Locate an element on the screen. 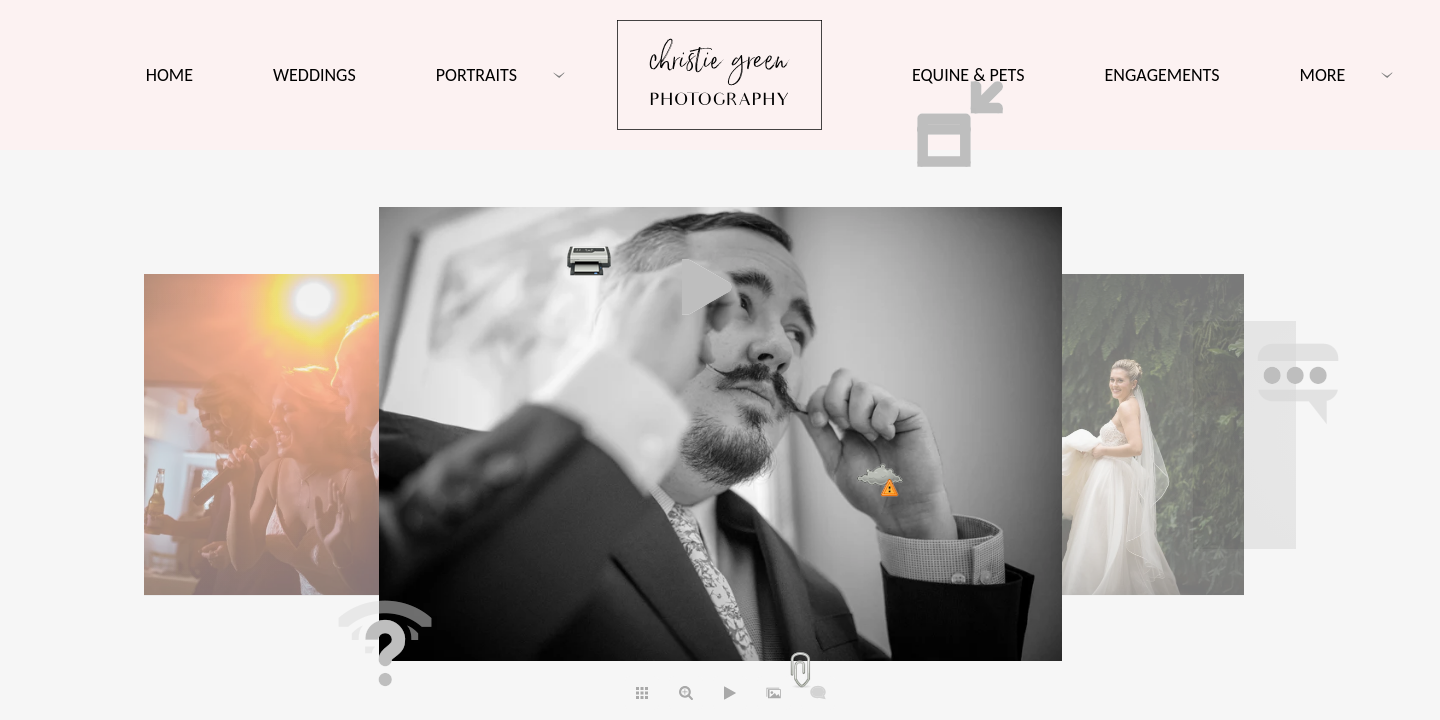 This screenshot has width=1440, height=720. restore window to previous size is located at coordinates (960, 124).